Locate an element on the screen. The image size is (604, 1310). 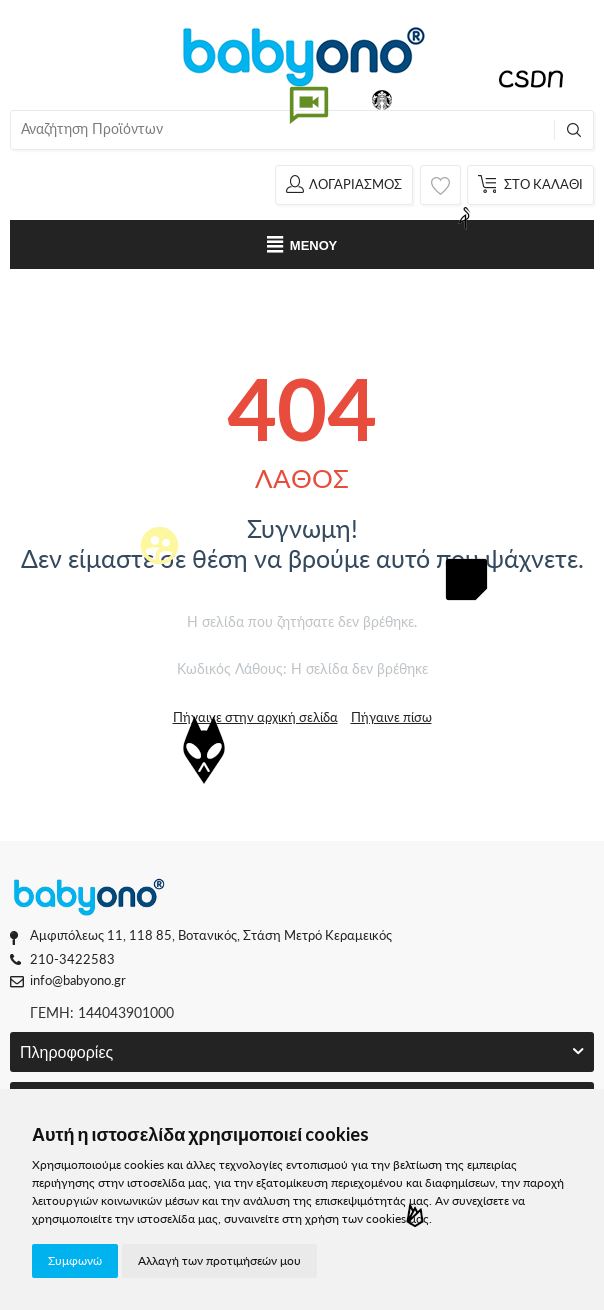
visit CSDN developer community is located at coordinates (531, 79).